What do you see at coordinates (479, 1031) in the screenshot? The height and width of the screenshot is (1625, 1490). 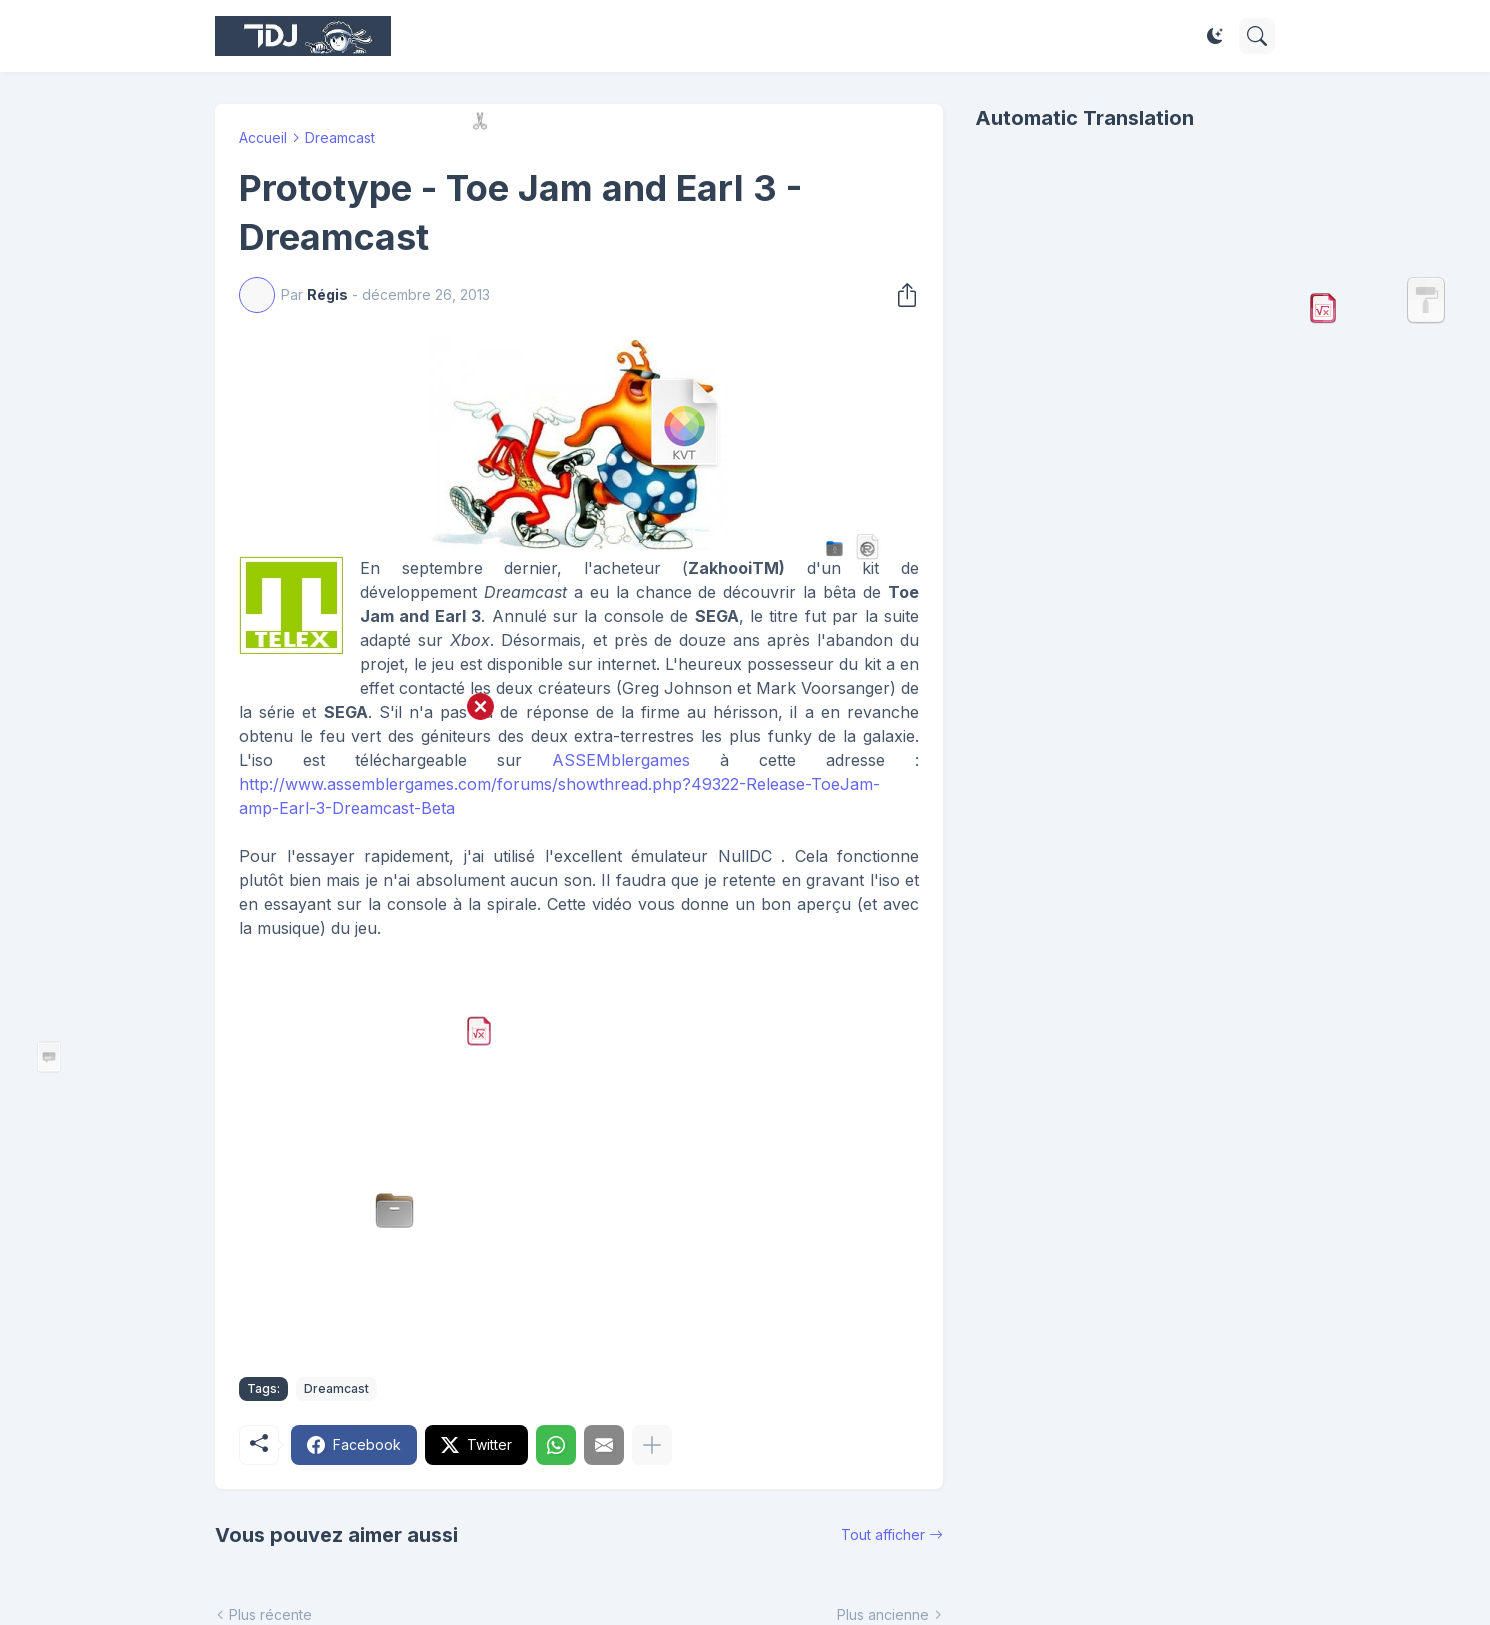 I see `open a mathematical formula document` at bounding box center [479, 1031].